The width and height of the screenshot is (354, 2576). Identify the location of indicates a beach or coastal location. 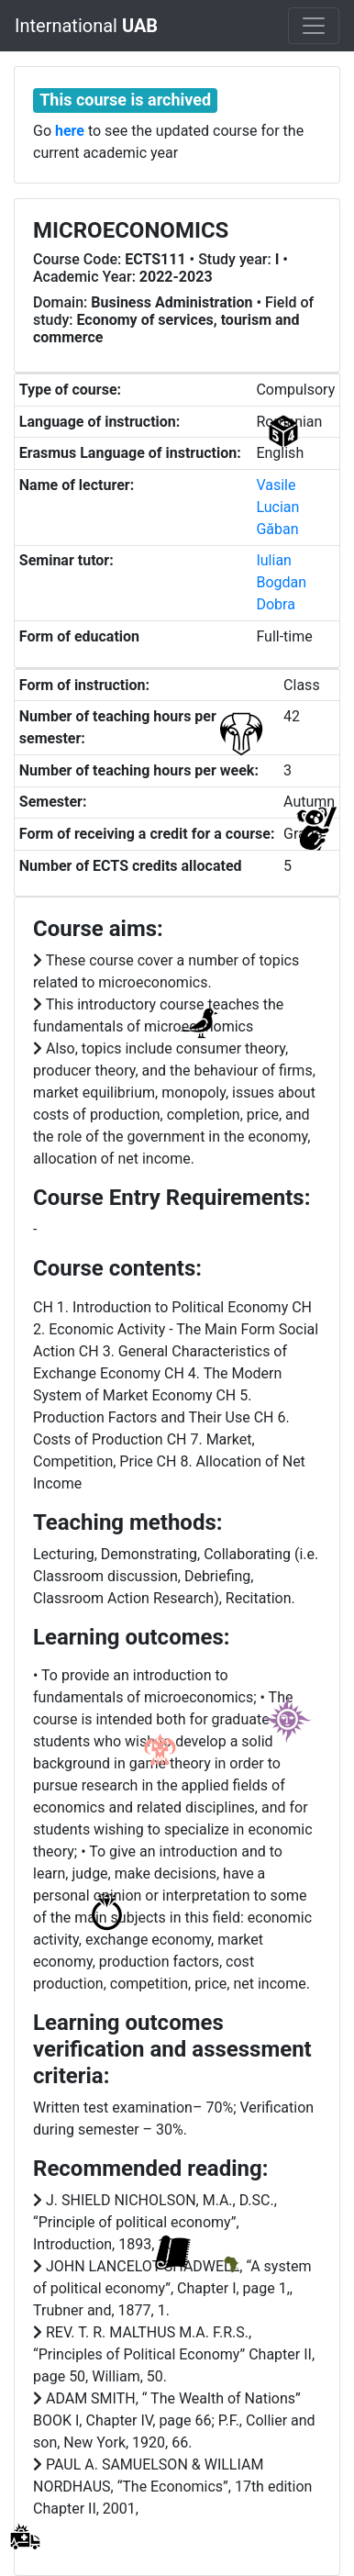
(199, 1023).